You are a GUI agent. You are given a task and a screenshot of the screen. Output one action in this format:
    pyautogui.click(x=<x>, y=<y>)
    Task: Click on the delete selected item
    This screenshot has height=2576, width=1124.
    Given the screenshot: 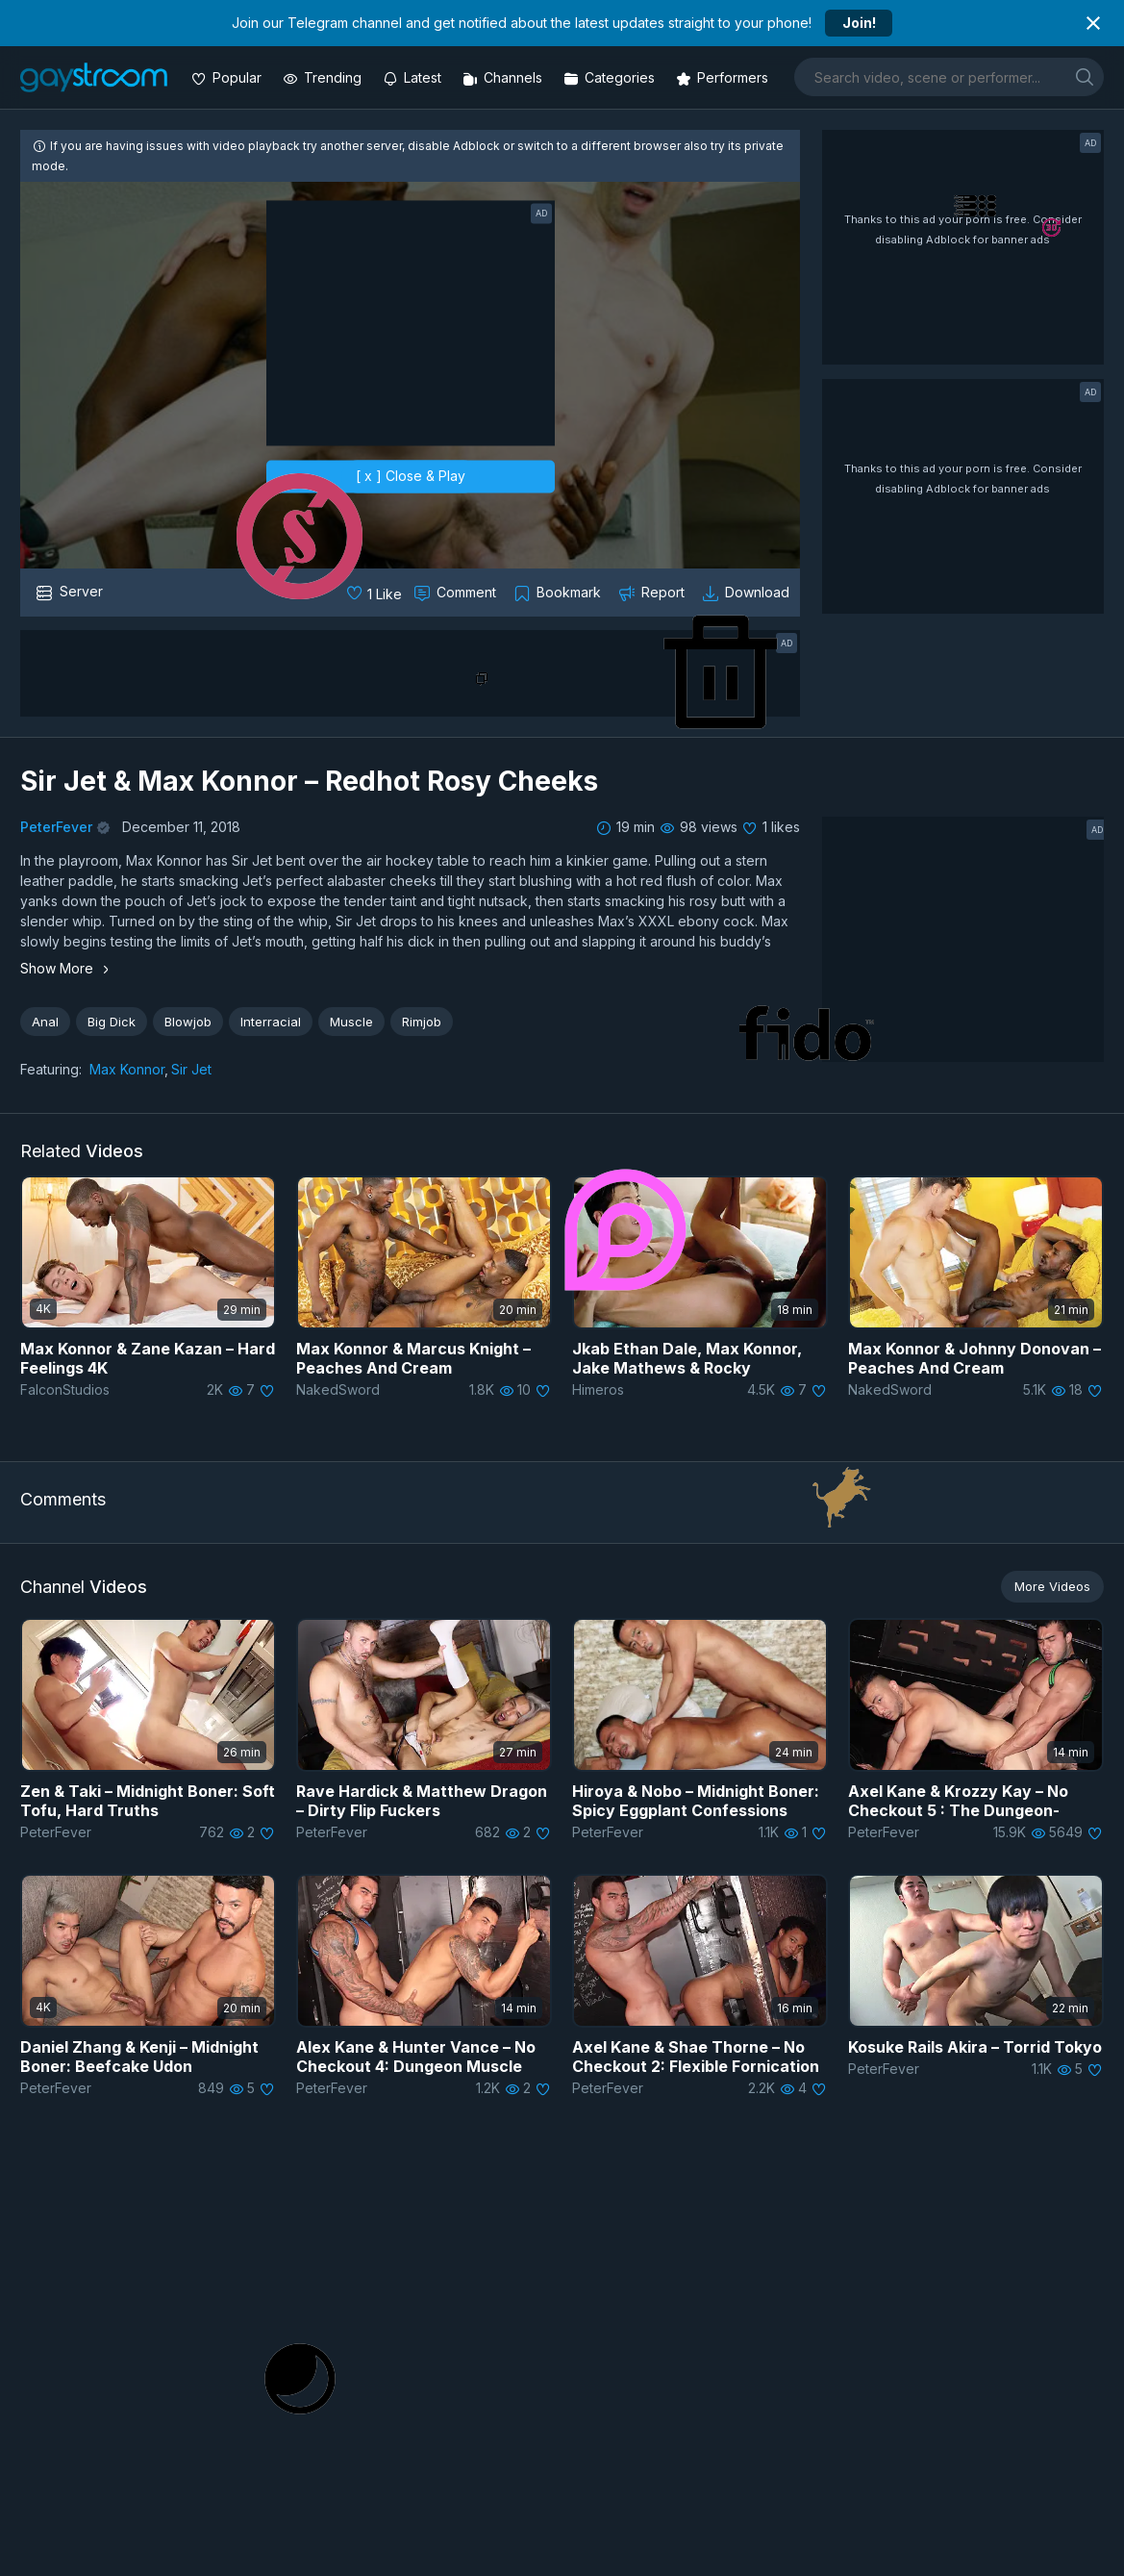 What is the action you would take?
    pyautogui.click(x=720, y=671)
    